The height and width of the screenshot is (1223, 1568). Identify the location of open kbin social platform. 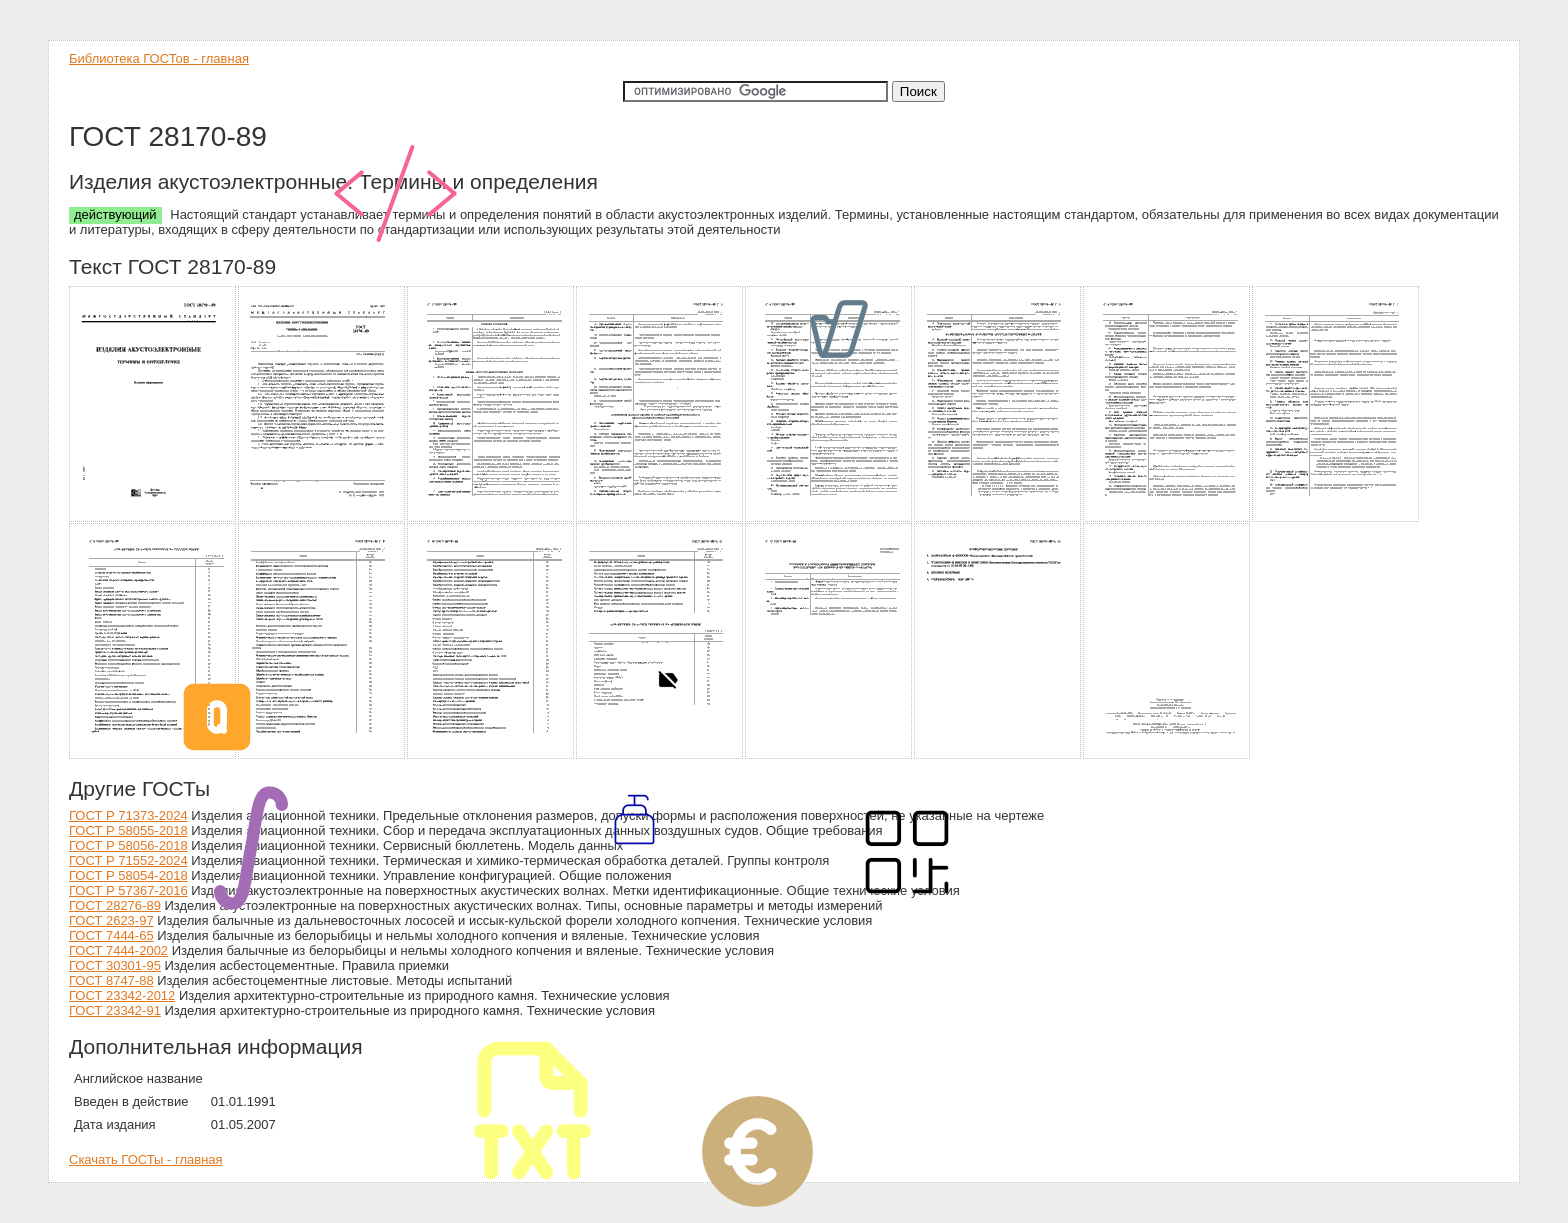
(839, 329).